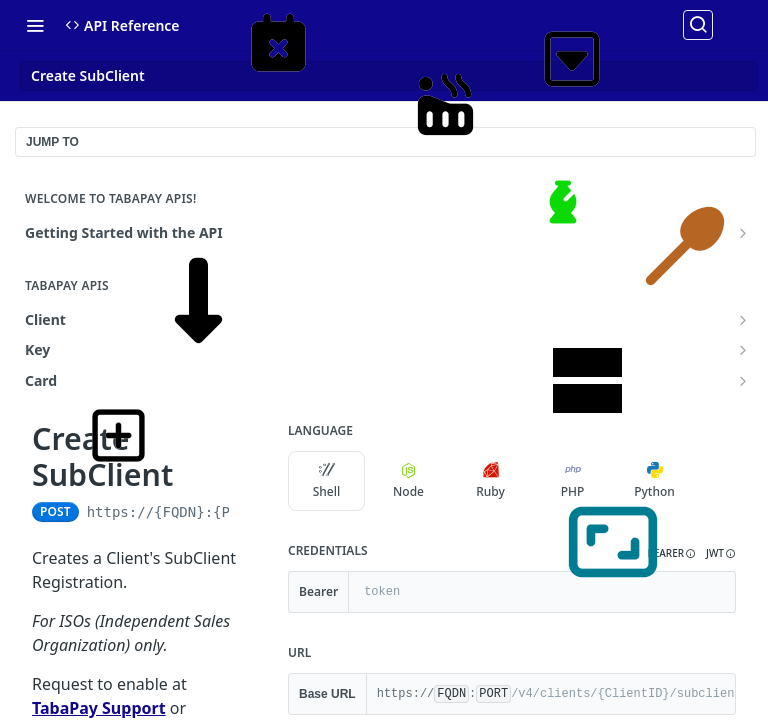  Describe the element at coordinates (118, 435) in the screenshot. I see `add a new item` at that location.